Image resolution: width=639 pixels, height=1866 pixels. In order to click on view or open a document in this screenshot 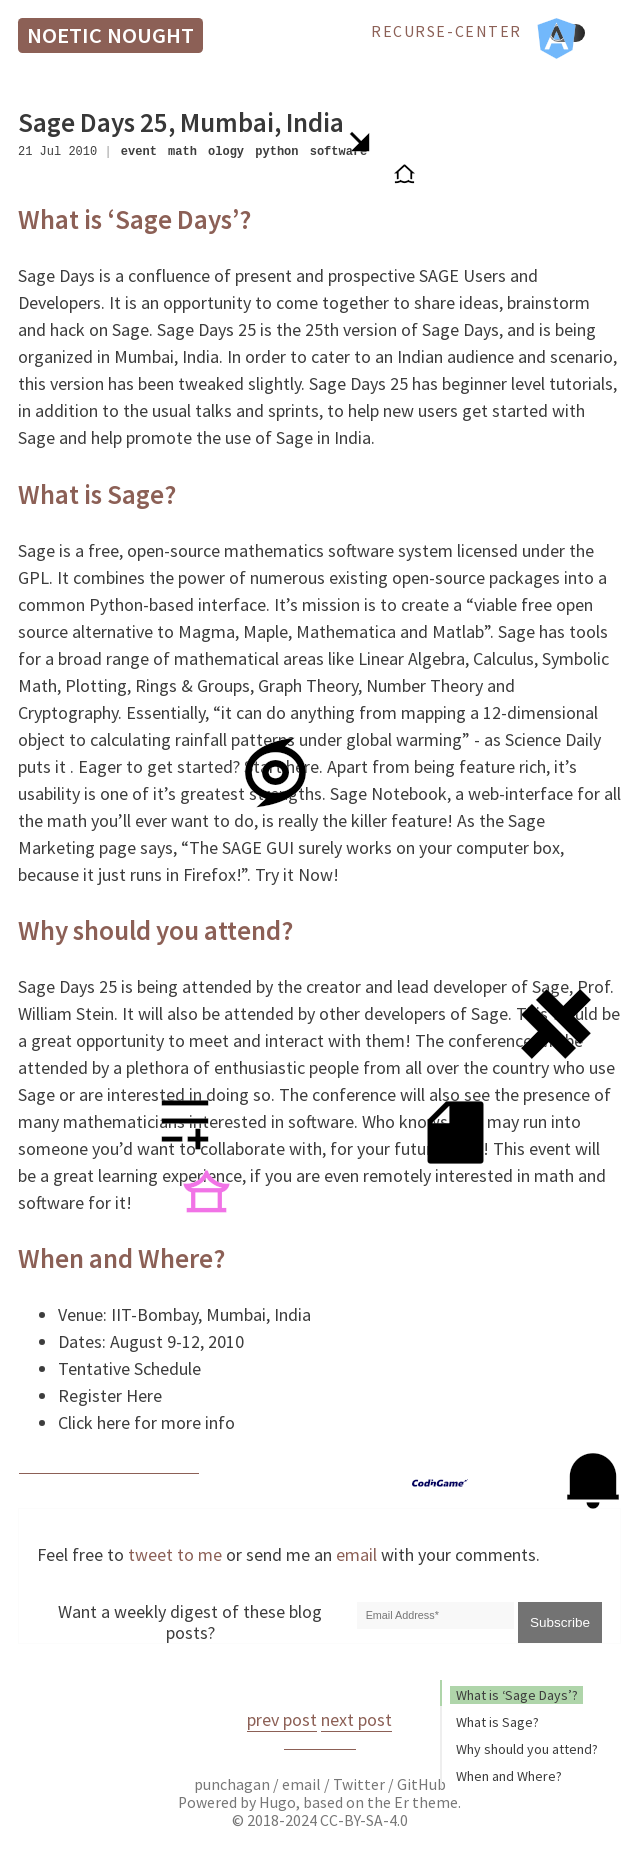, I will do `click(455, 1132)`.